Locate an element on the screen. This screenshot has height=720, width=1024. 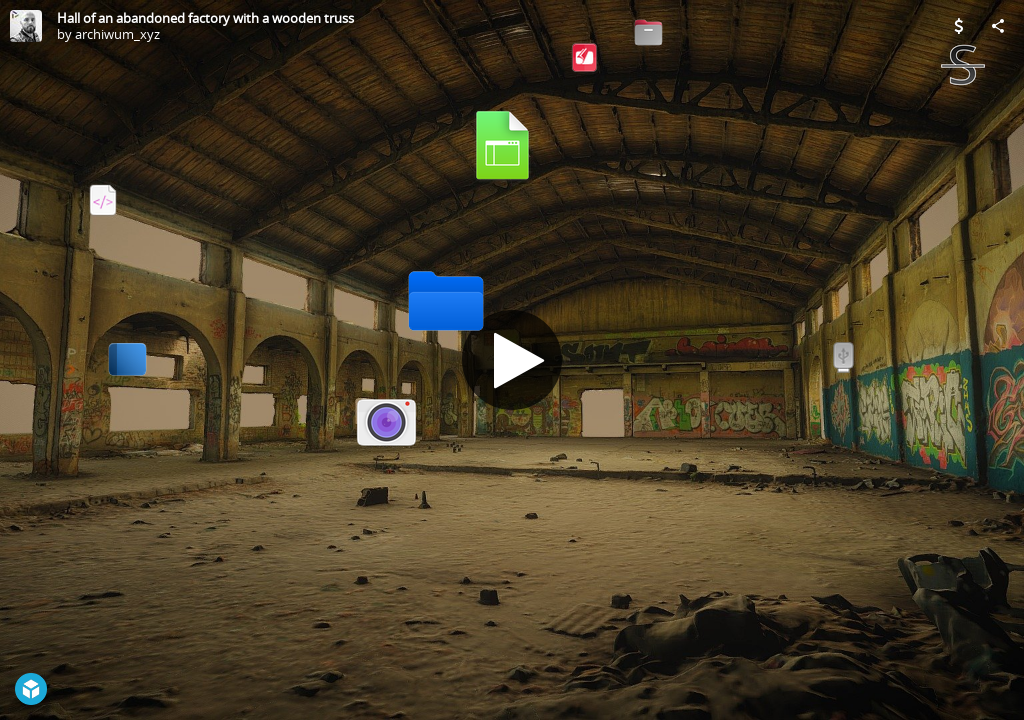
an xml file type indicator is located at coordinates (103, 200).